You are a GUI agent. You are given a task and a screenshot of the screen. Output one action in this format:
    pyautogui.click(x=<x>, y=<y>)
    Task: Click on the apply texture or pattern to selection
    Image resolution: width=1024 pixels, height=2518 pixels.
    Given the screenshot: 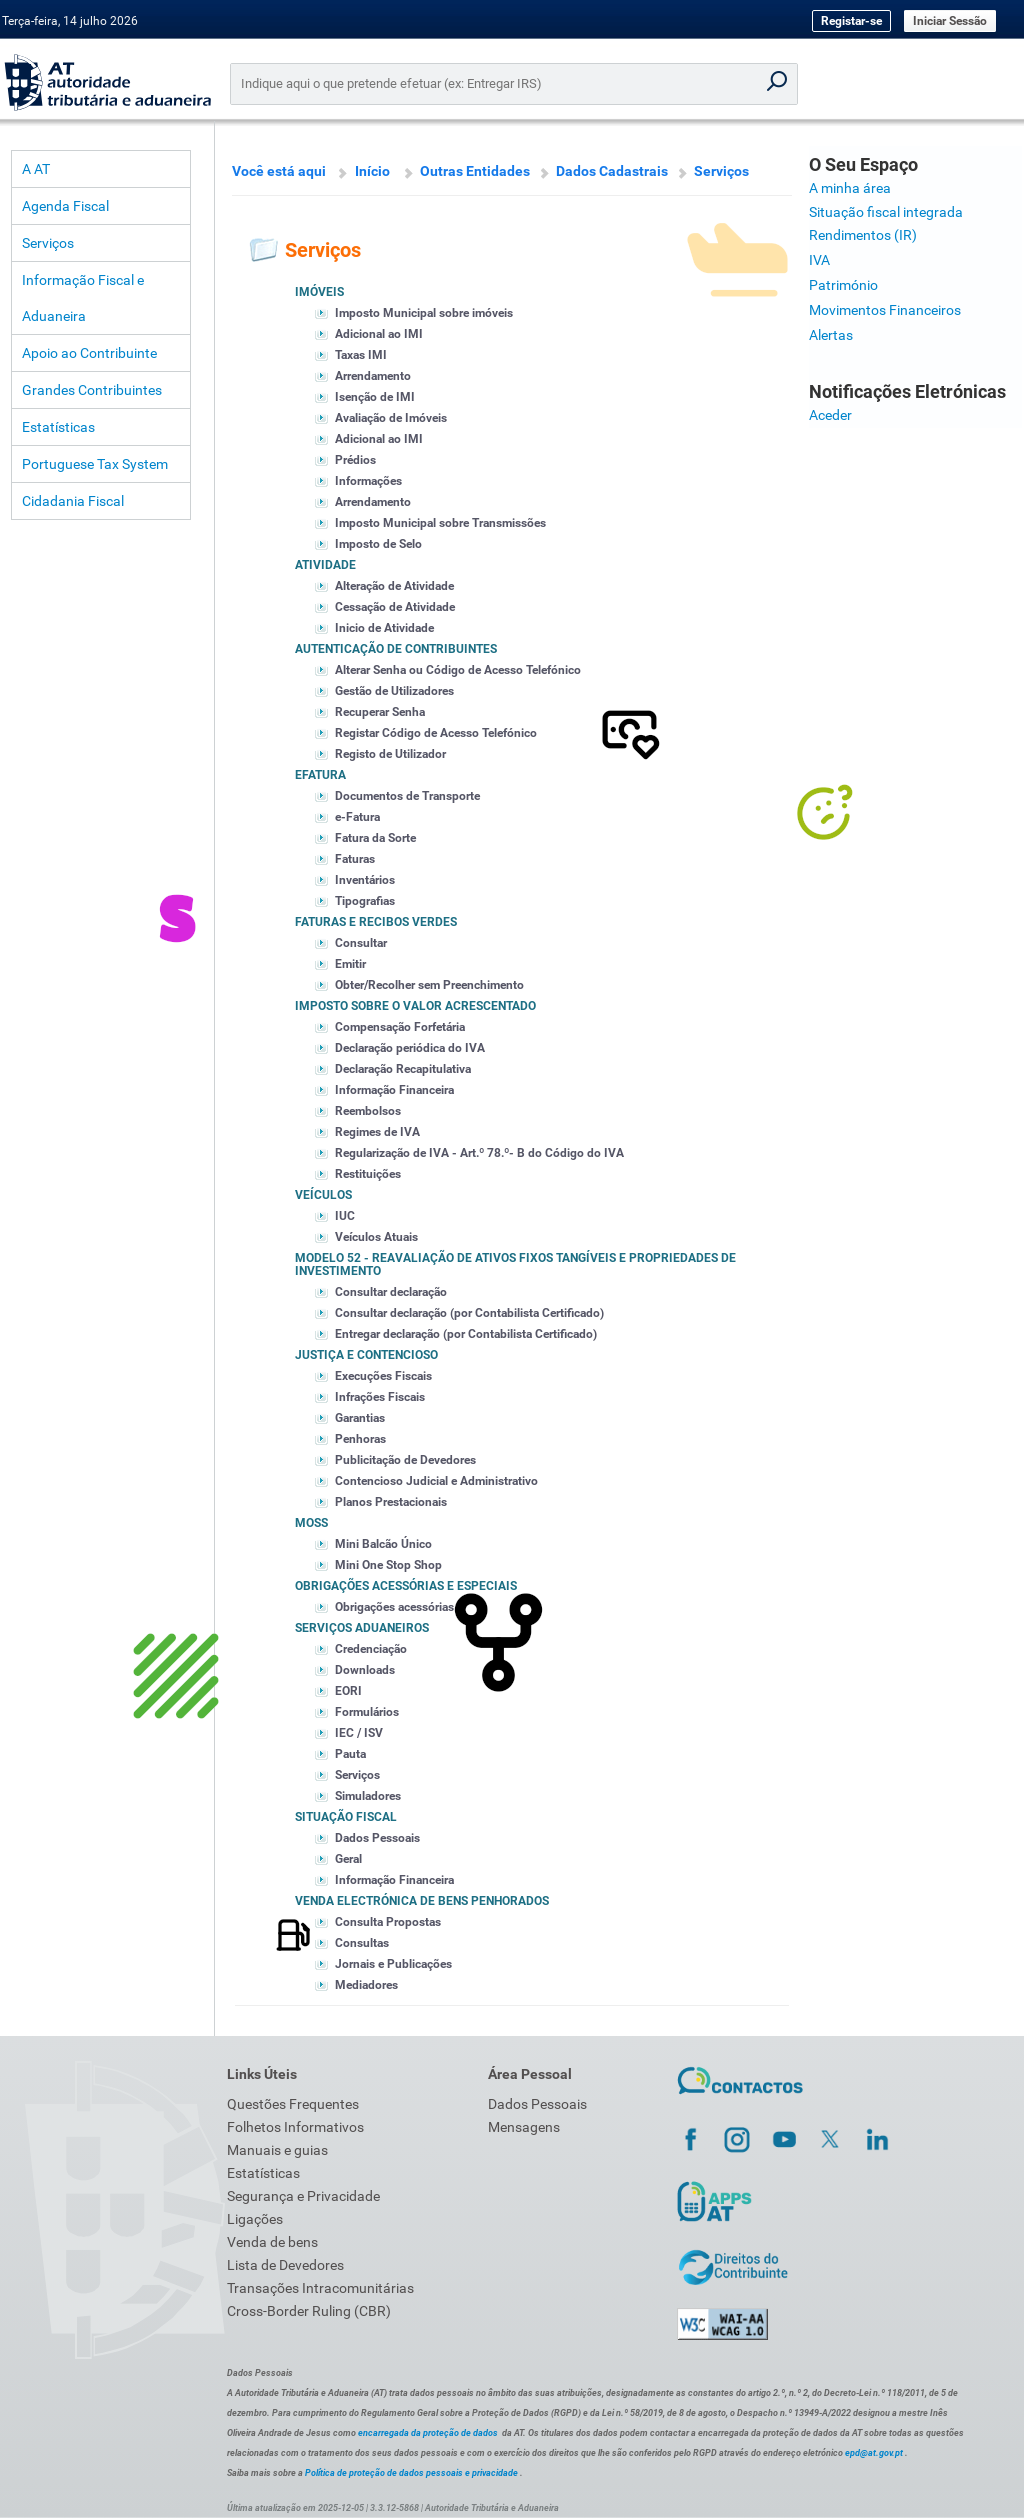 What is the action you would take?
    pyautogui.click(x=176, y=1676)
    